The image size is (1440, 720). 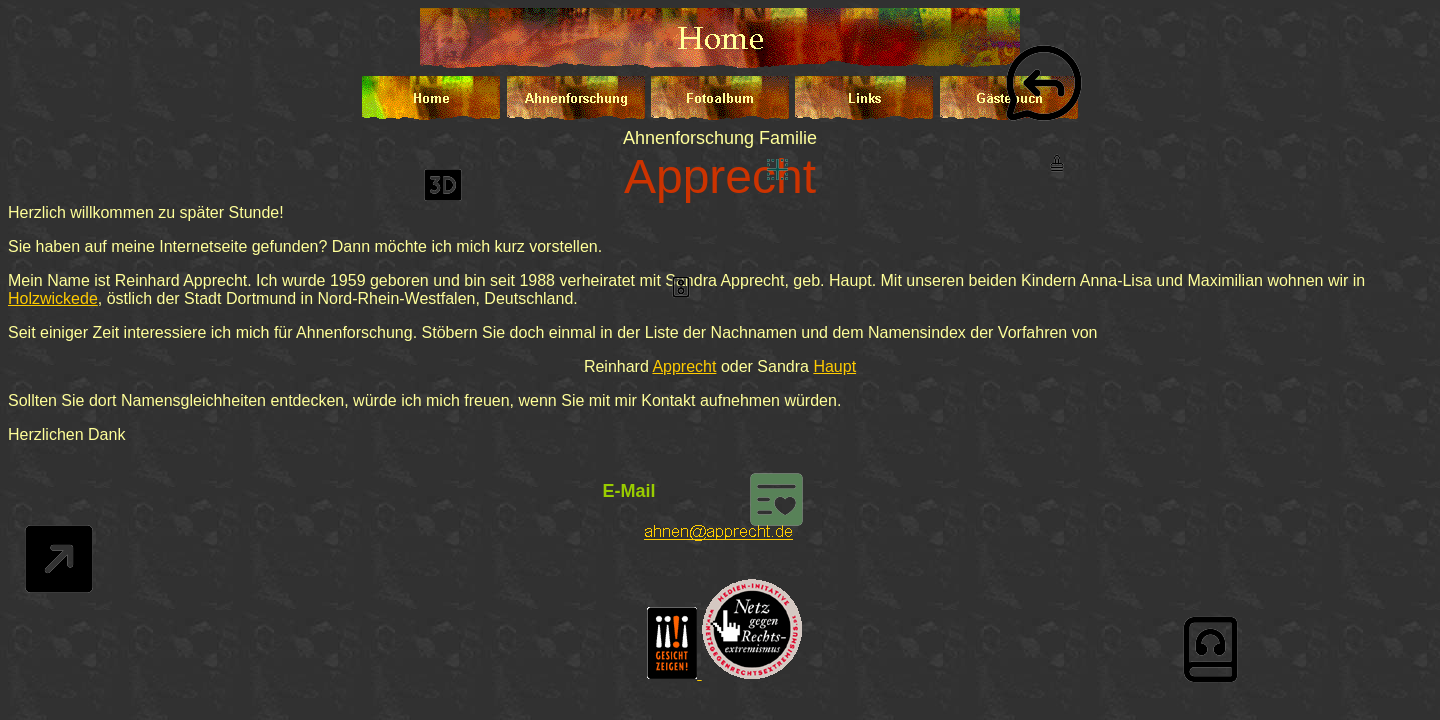 What do you see at coordinates (1057, 163) in the screenshot?
I see `approve or stamp a document` at bounding box center [1057, 163].